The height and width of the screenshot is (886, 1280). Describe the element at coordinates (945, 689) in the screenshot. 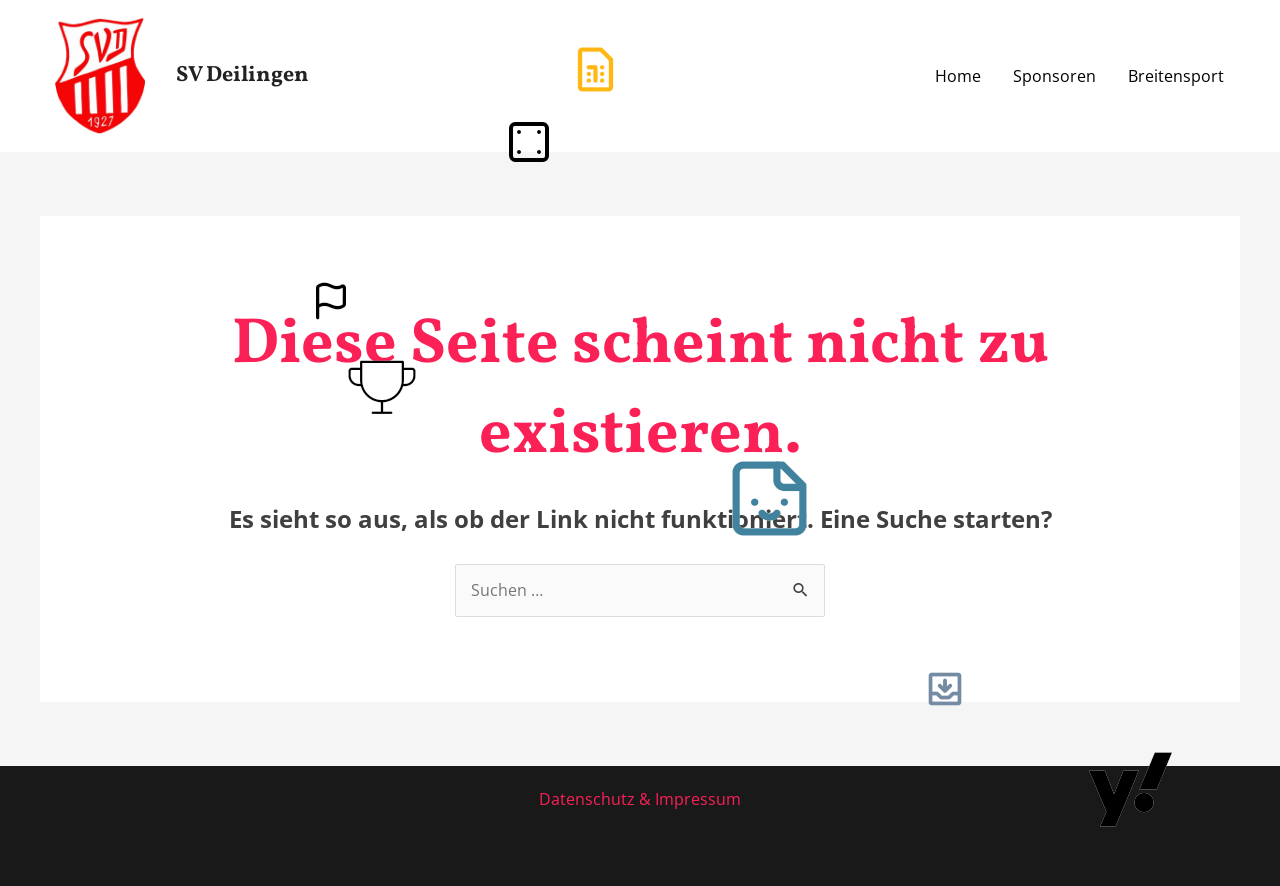

I see `download file to inbox or tray` at that location.